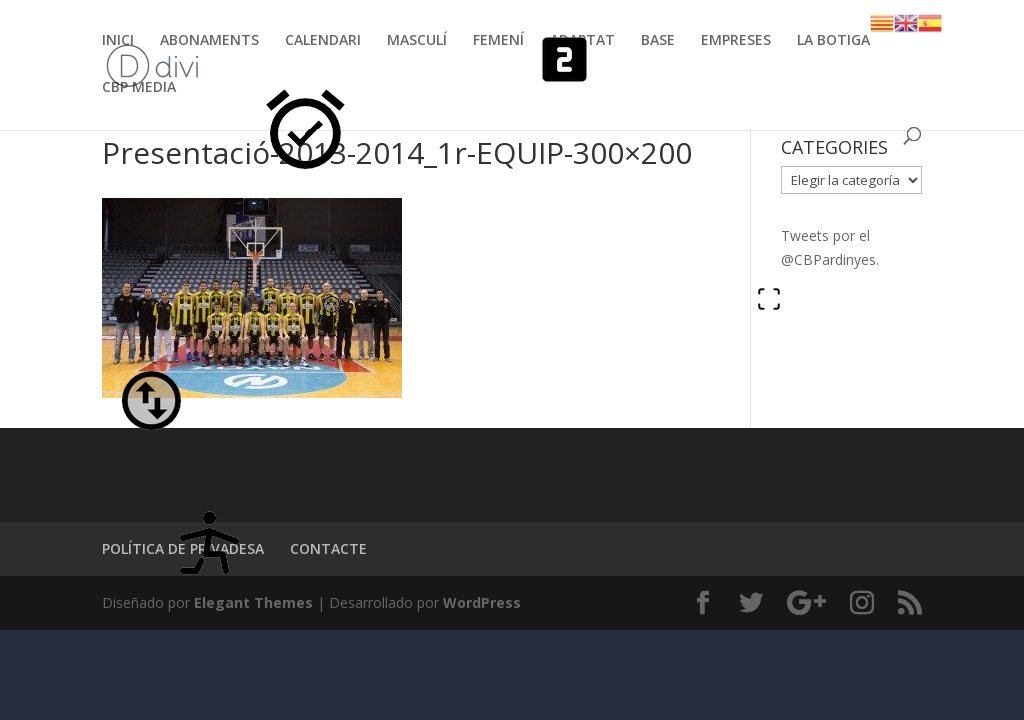 The image size is (1024, 720). Describe the element at coordinates (305, 129) in the screenshot. I see `alarm is set and active` at that location.